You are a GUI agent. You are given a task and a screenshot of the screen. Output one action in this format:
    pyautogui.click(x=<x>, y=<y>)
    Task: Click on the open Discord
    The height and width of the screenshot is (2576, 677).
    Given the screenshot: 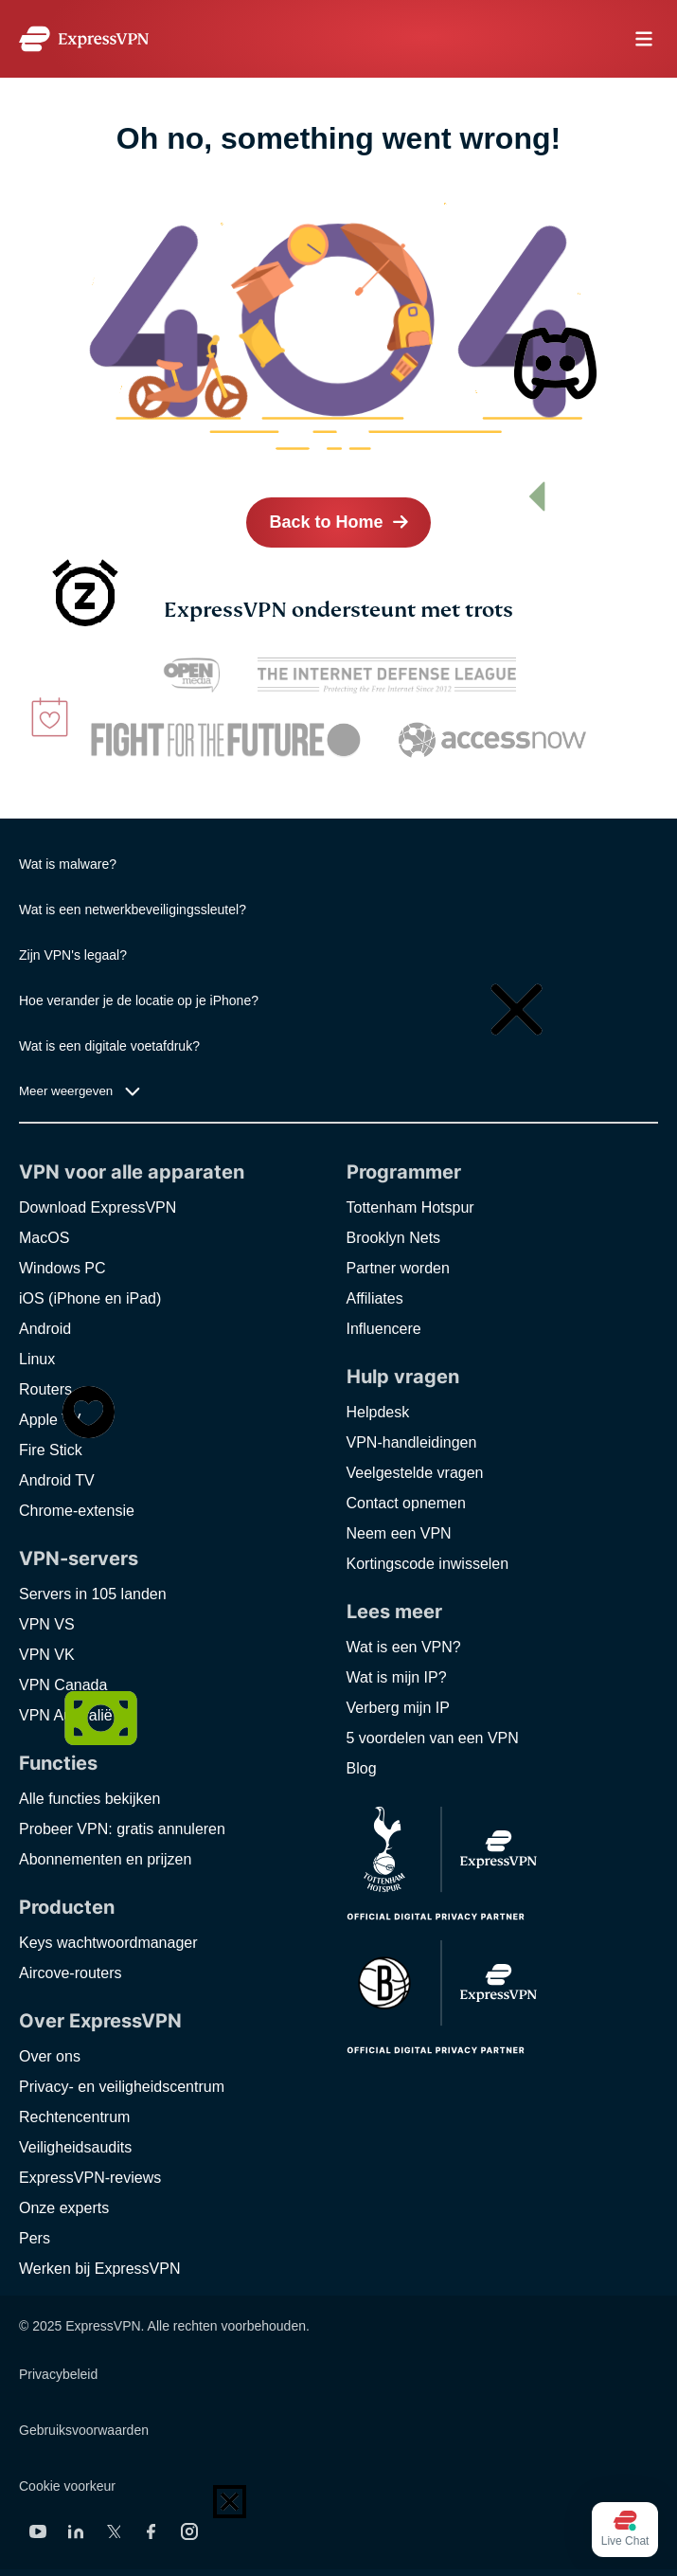 What is the action you would take?
    pyautogui.click(x=555, y=363)
    